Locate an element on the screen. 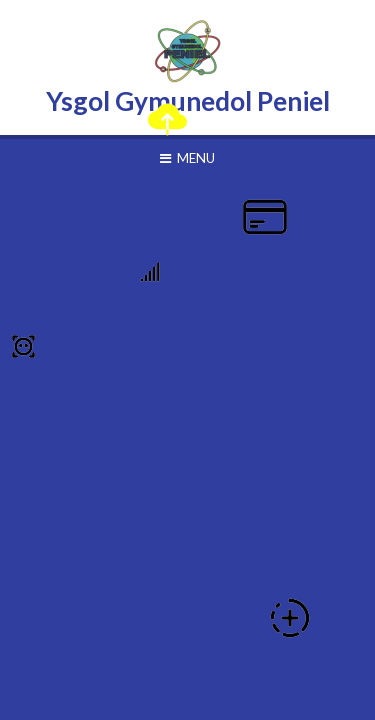 The width and height of the screenshot is (375, 720). indicates full cellular signal strength is located at coordinates (151, 273).